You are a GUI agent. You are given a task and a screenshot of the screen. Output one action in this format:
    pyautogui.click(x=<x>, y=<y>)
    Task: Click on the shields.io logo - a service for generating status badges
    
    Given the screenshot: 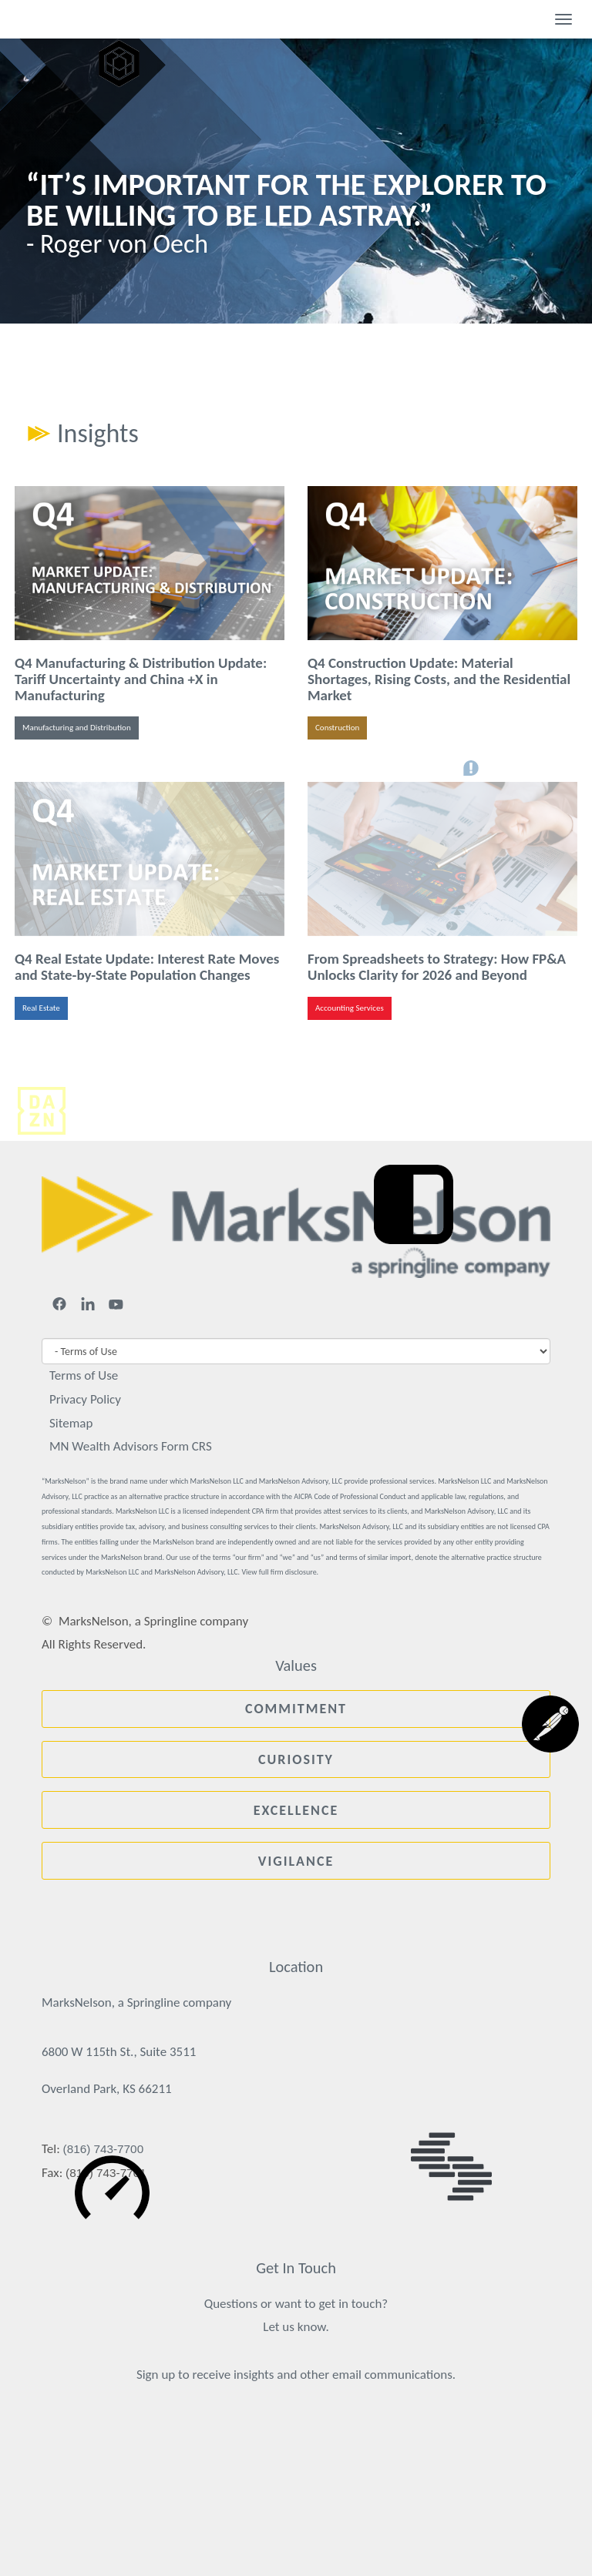 What is the action you would take?
    pyautogui.click(x=413, y=1204)
    